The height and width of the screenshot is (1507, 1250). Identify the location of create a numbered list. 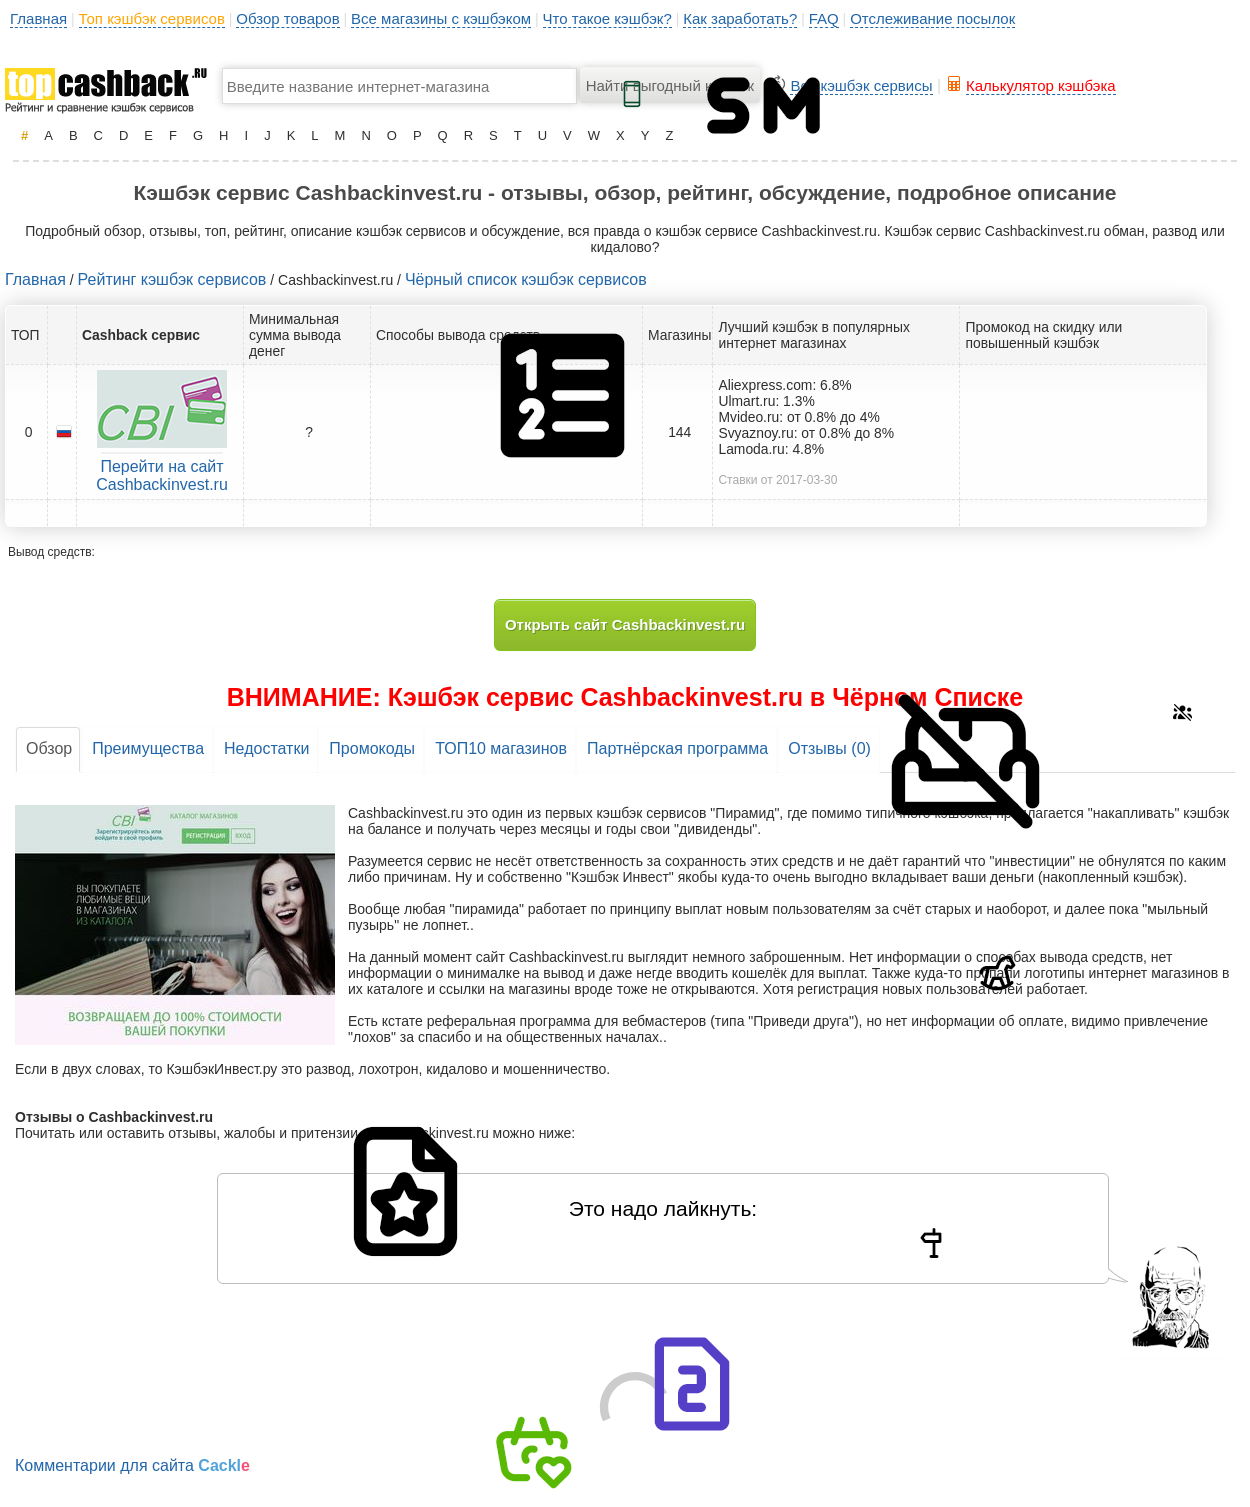
(562, 395).